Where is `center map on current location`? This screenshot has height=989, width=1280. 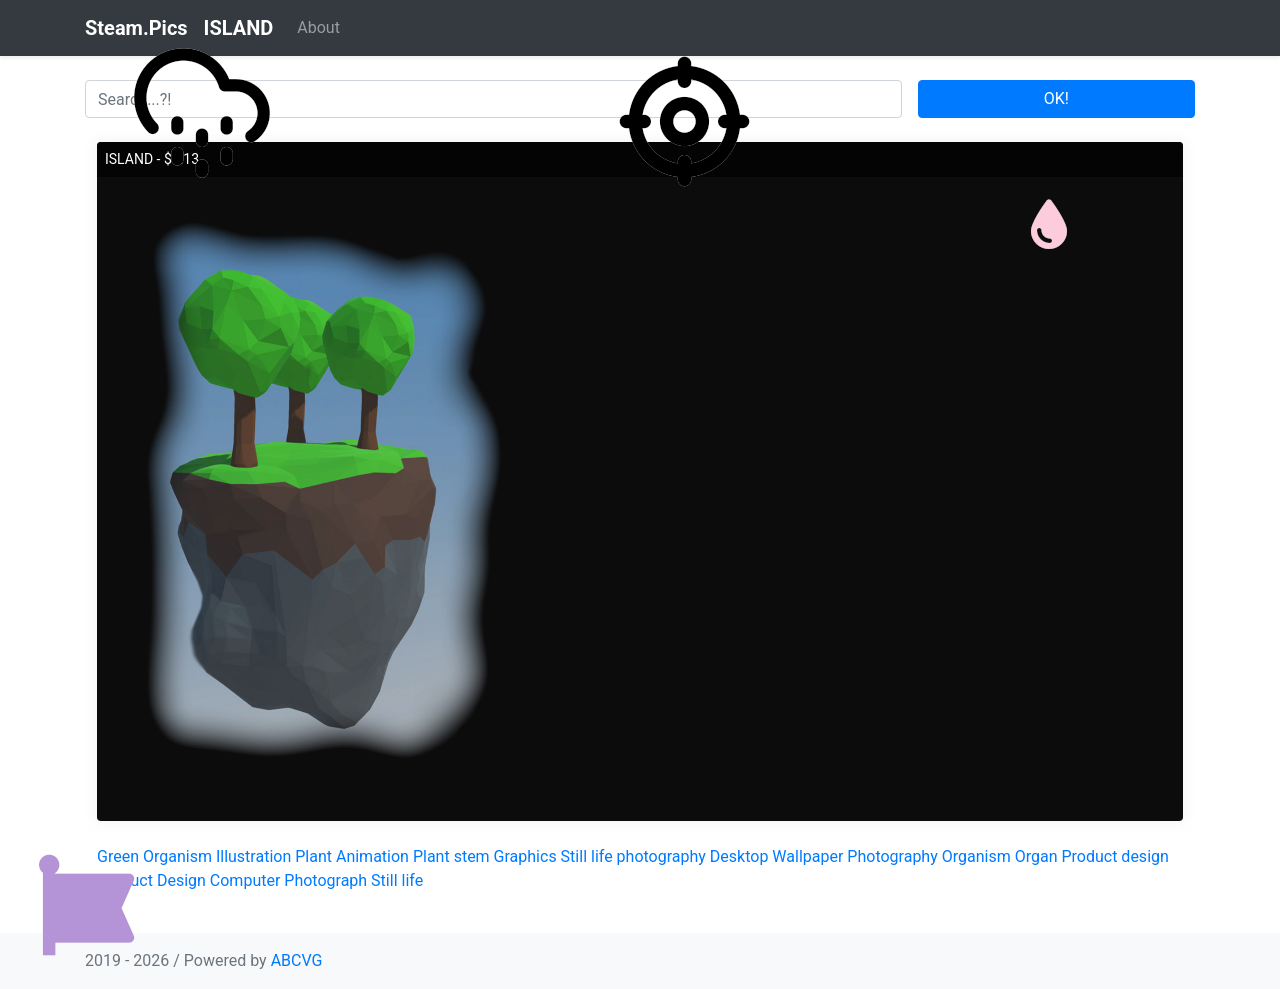 center map on current location is located at coordinates (684, 121).